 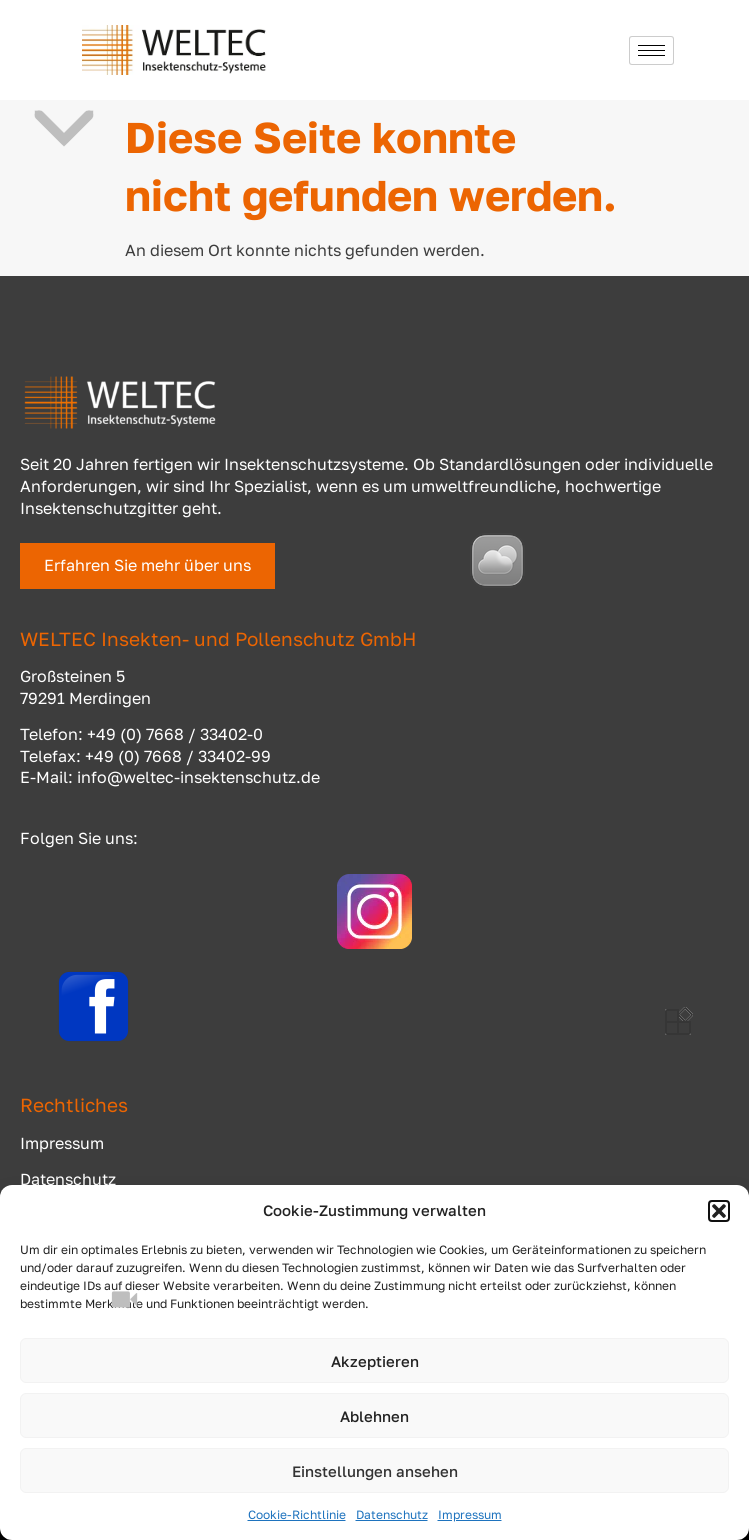 I want to click on install new software or application, so click(x=679, y=1021).